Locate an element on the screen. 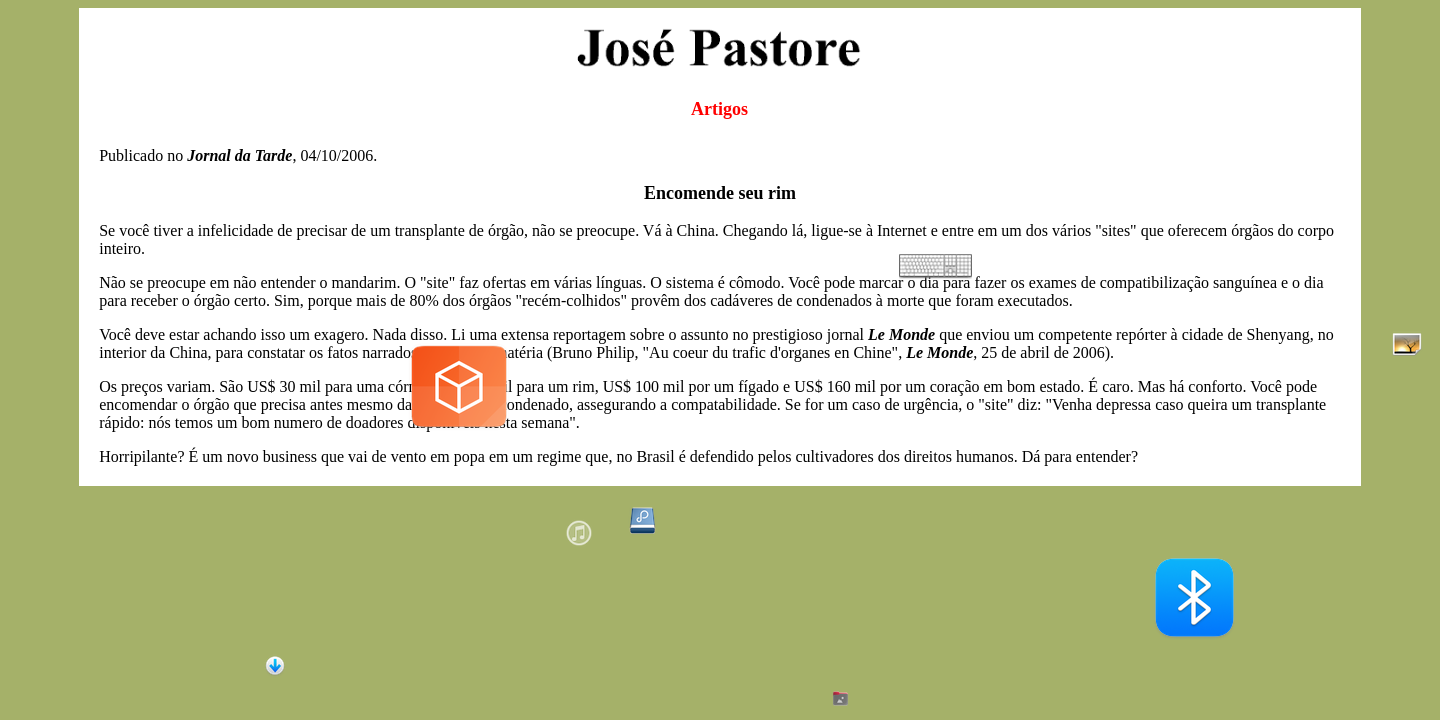  open your pictures folder is located at coordinates (840, 698).